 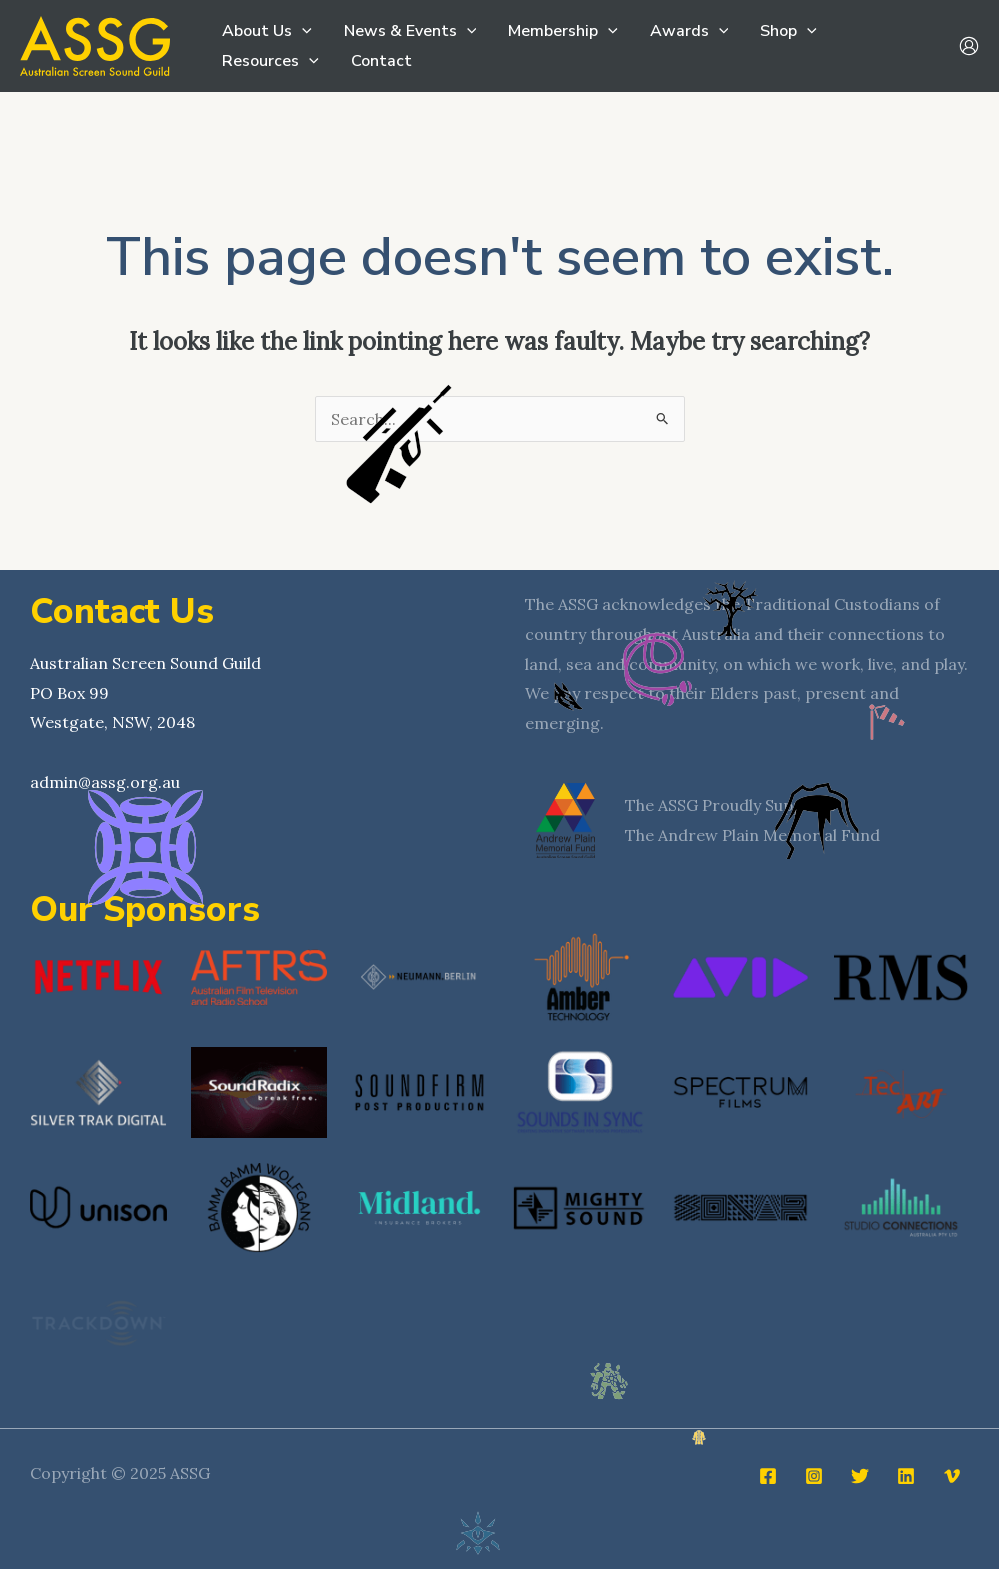 I want to click on select direwolf as character or faction, so click(x=568, y=696).